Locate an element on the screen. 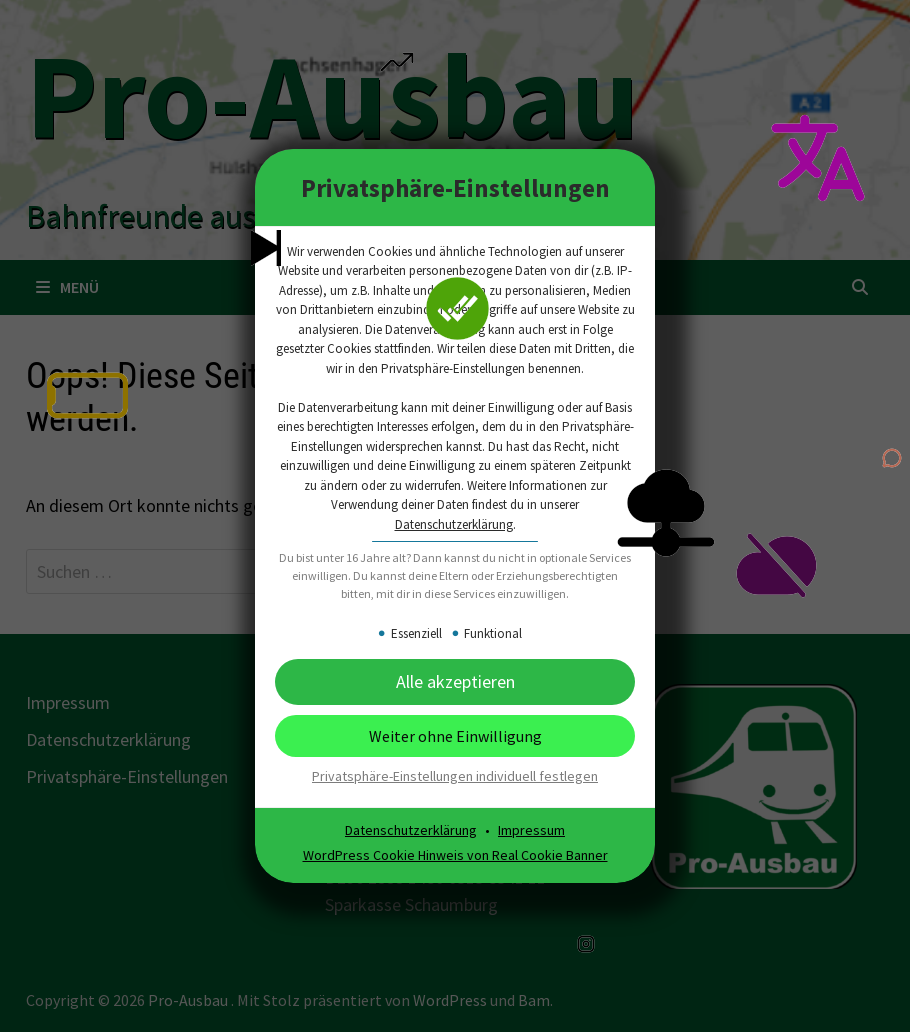 The width and height of the screenshot is (910, 1032). change language settings is located at coordinates (818, 158).